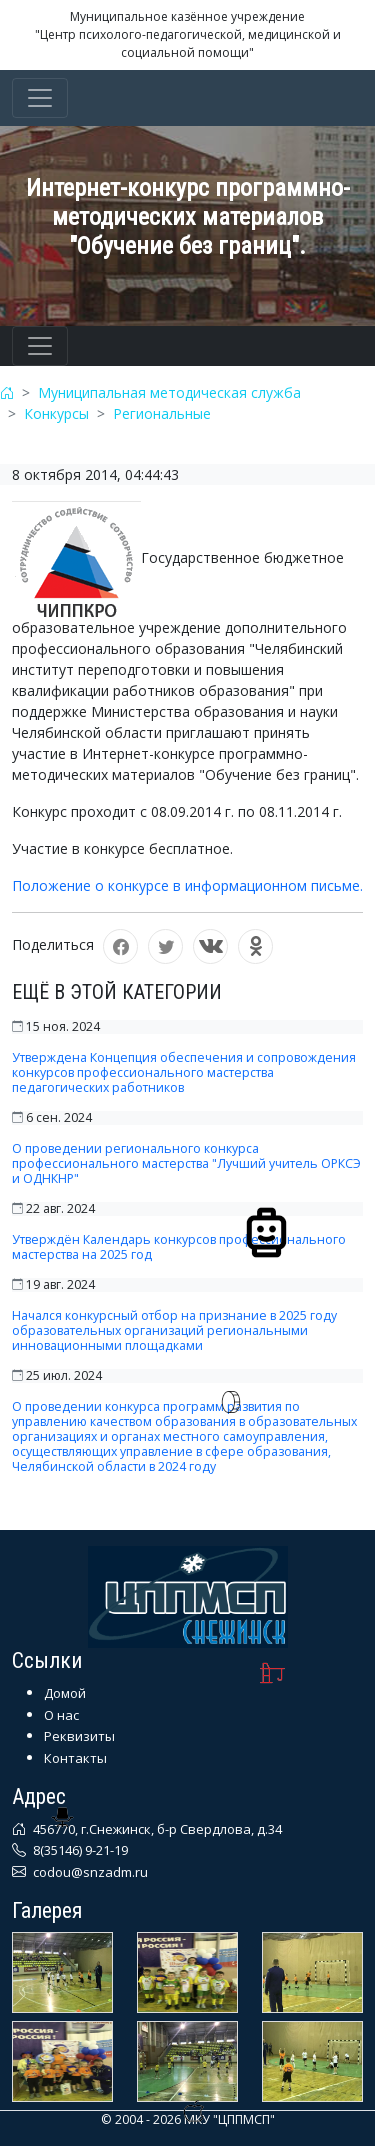 The height and width of the screenshot is (2146, 375). Describe the element at coordinates (266, 1232) in the screenshot. I see `lego or block-style avatar icon` at that location.